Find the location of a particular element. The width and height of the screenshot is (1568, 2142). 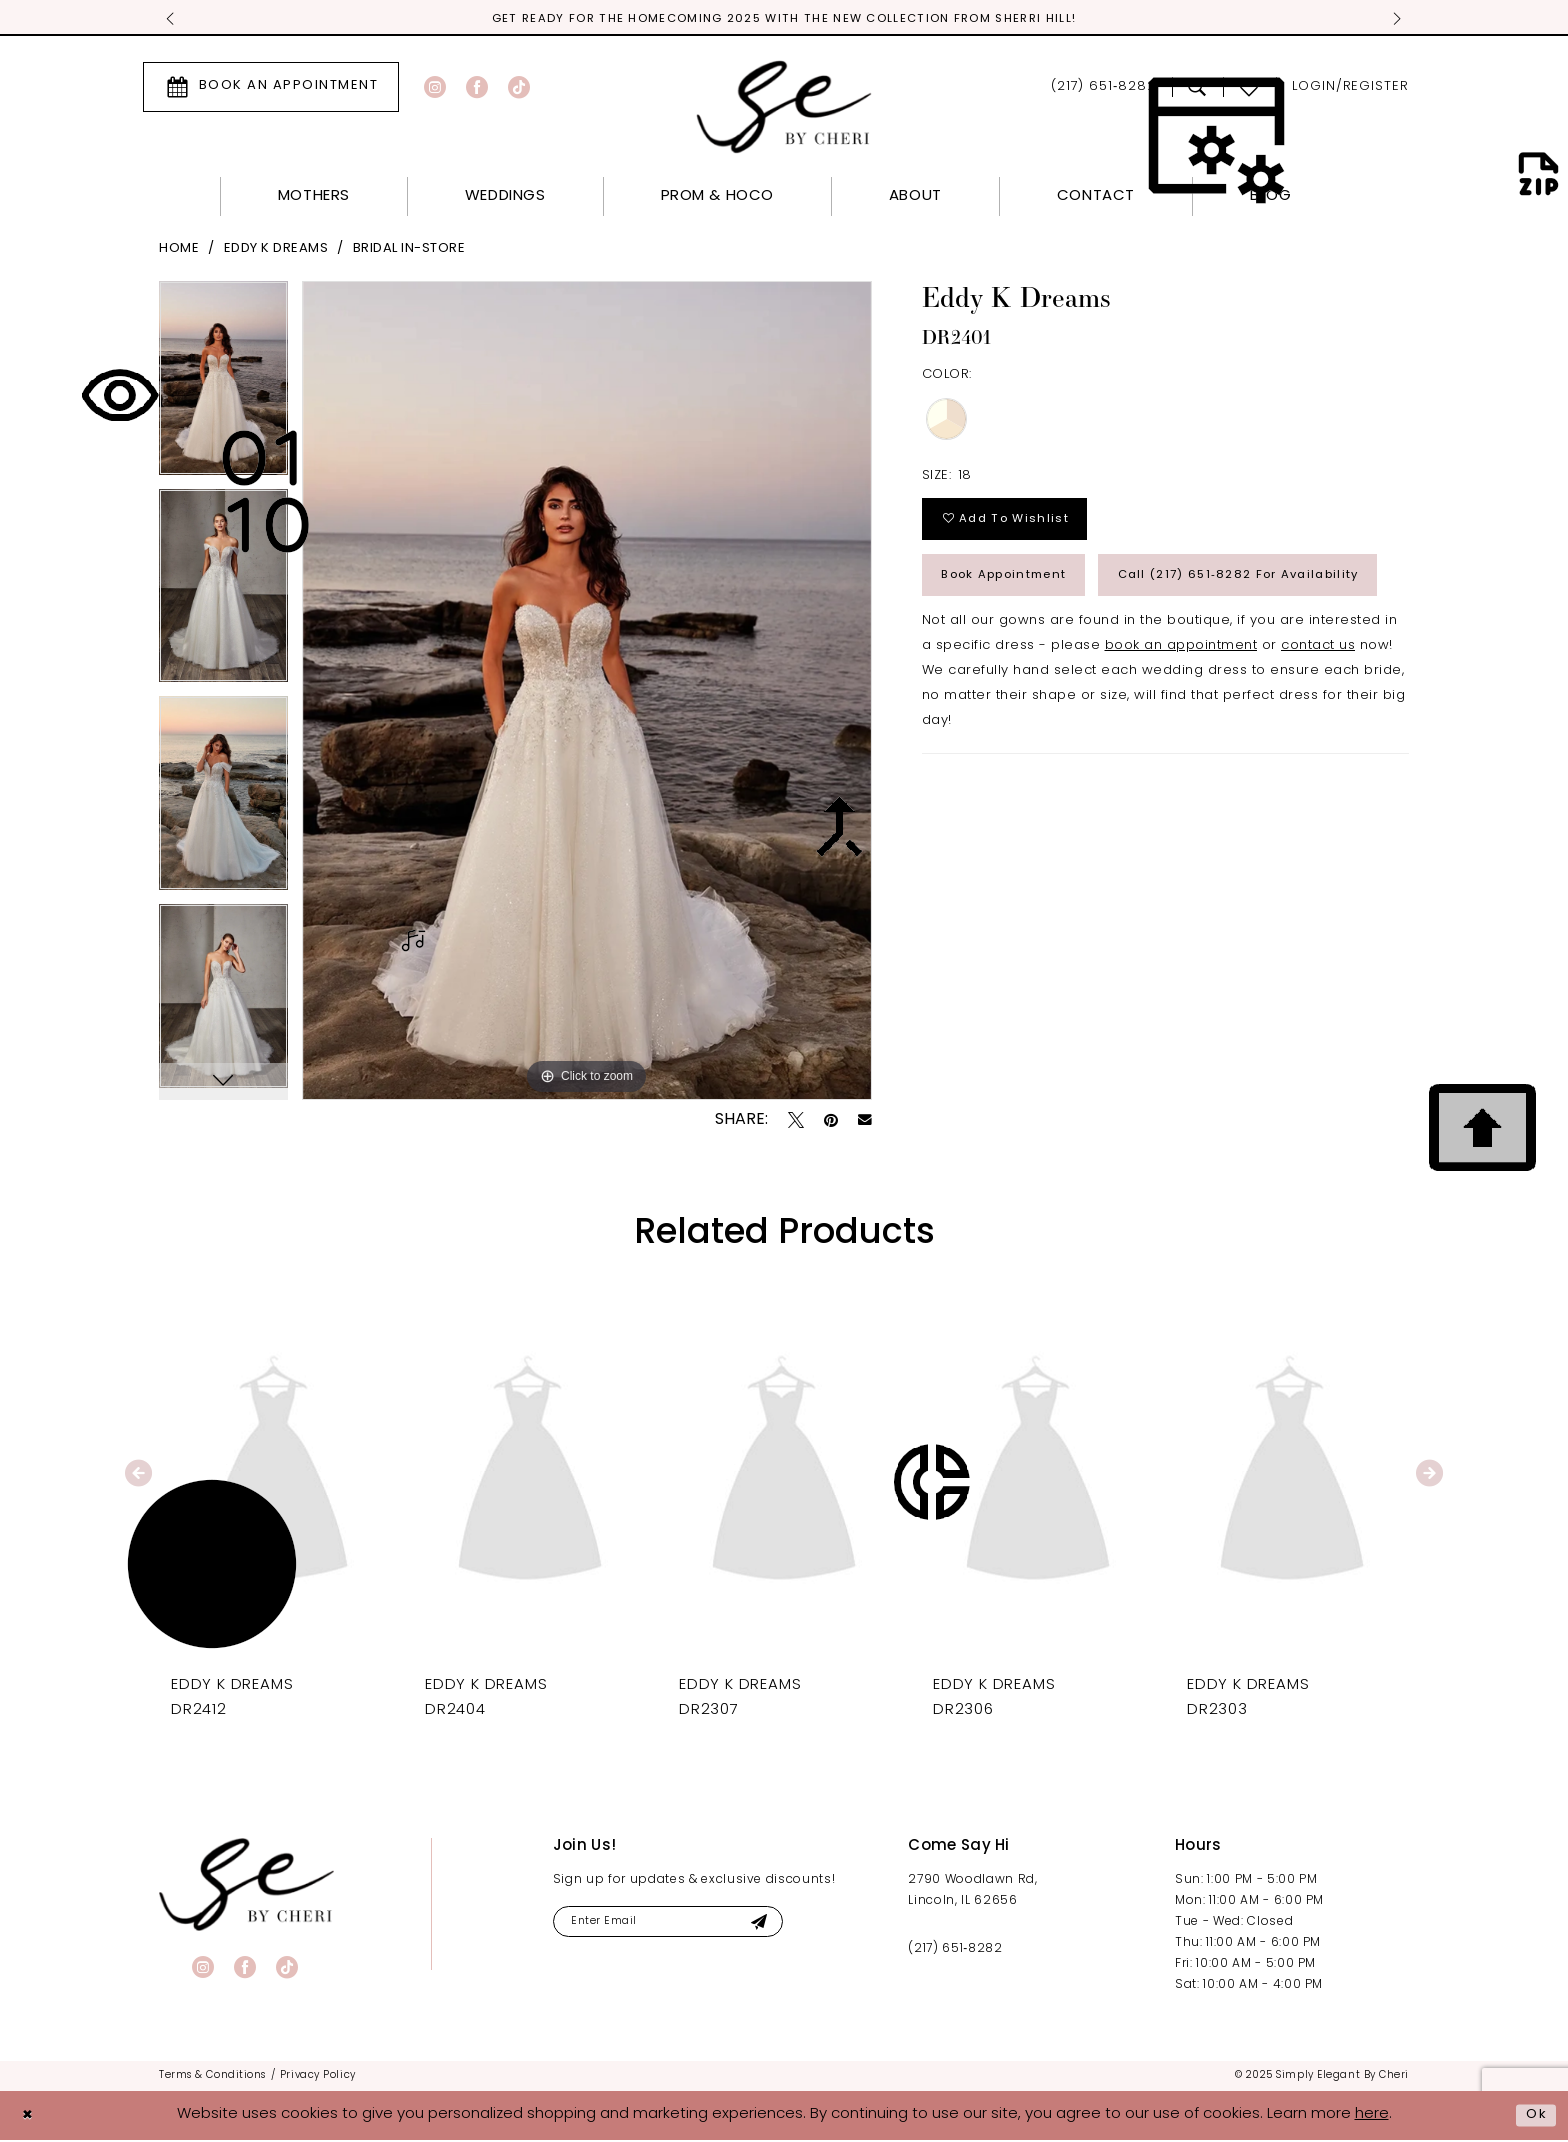

unselected radio button or toggle option is located at coordinates (212, 1564).